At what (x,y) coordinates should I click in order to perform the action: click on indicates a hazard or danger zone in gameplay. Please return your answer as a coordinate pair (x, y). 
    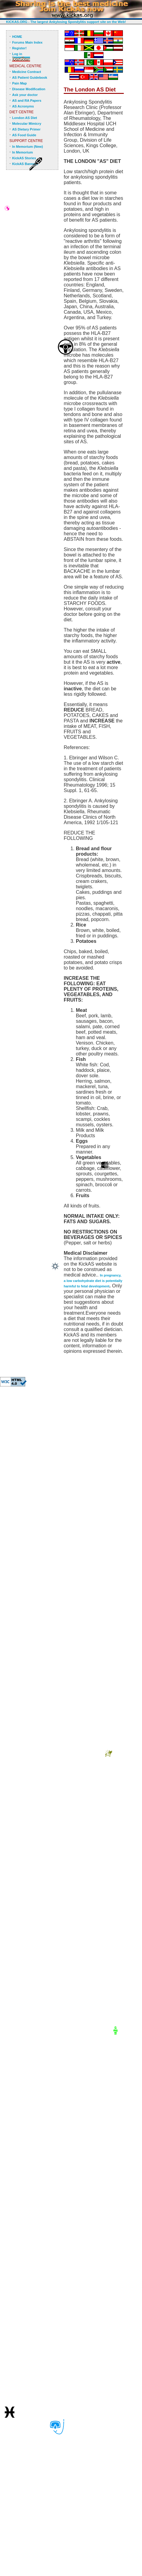
    Looking at the image, I should click on (55, 1266).